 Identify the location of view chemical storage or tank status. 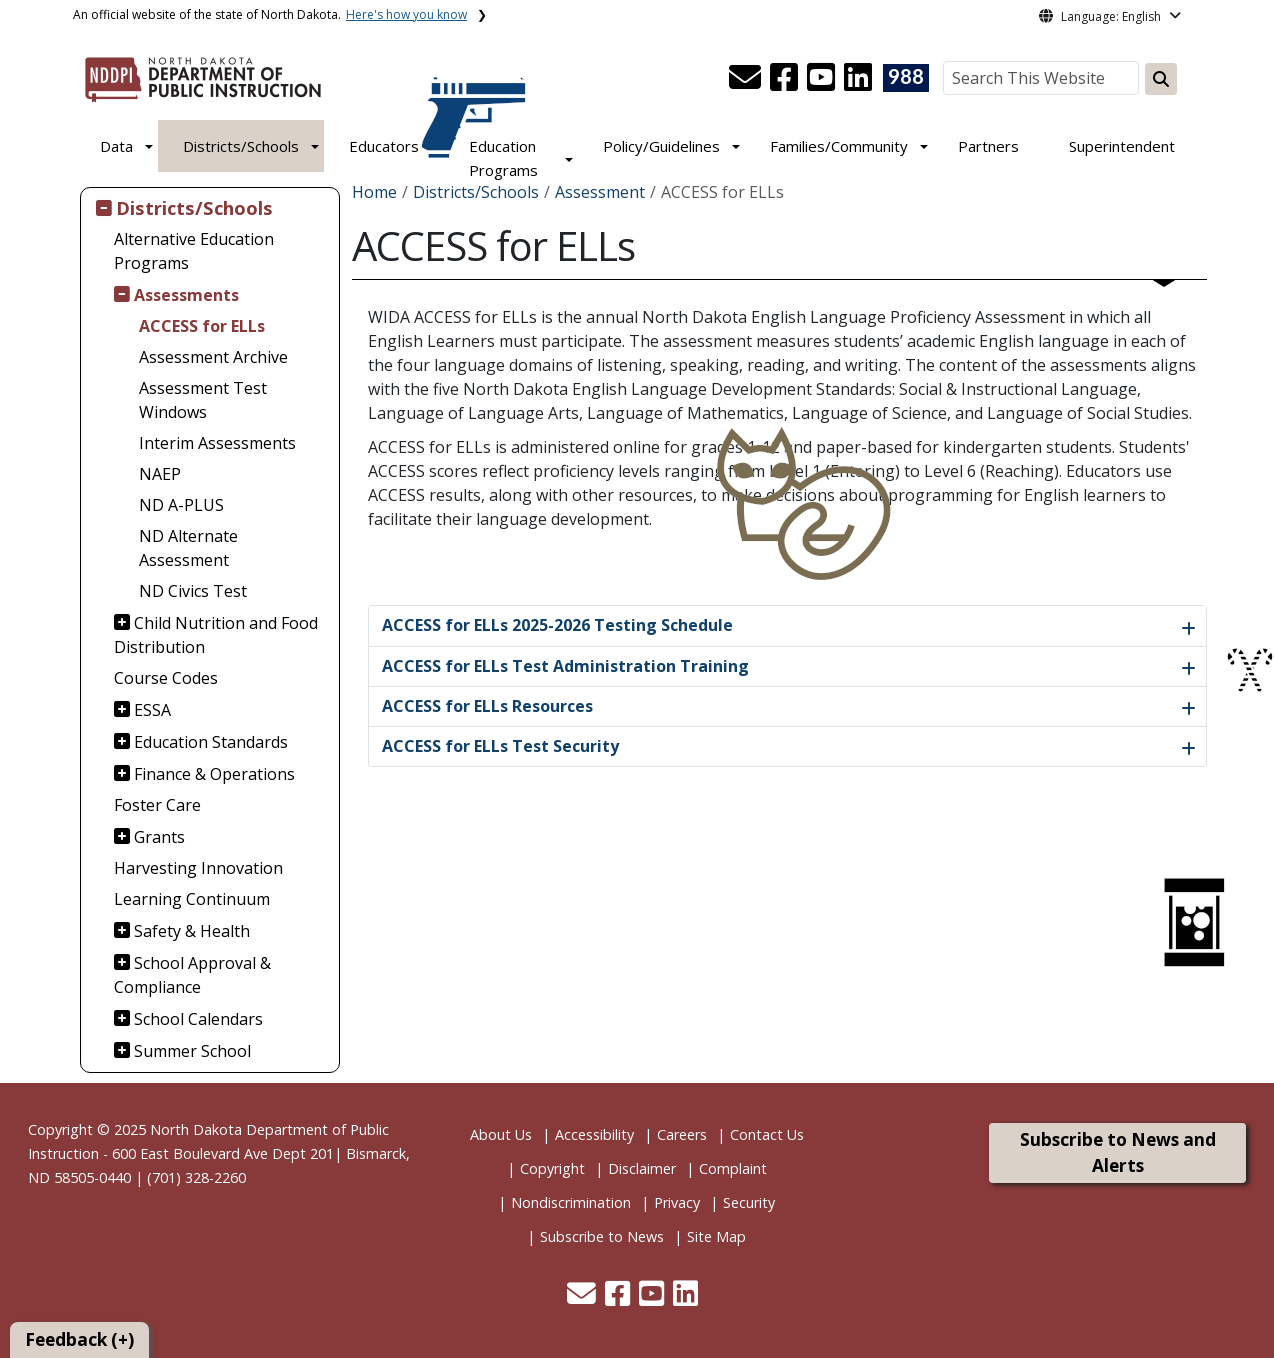
(1193, 922).